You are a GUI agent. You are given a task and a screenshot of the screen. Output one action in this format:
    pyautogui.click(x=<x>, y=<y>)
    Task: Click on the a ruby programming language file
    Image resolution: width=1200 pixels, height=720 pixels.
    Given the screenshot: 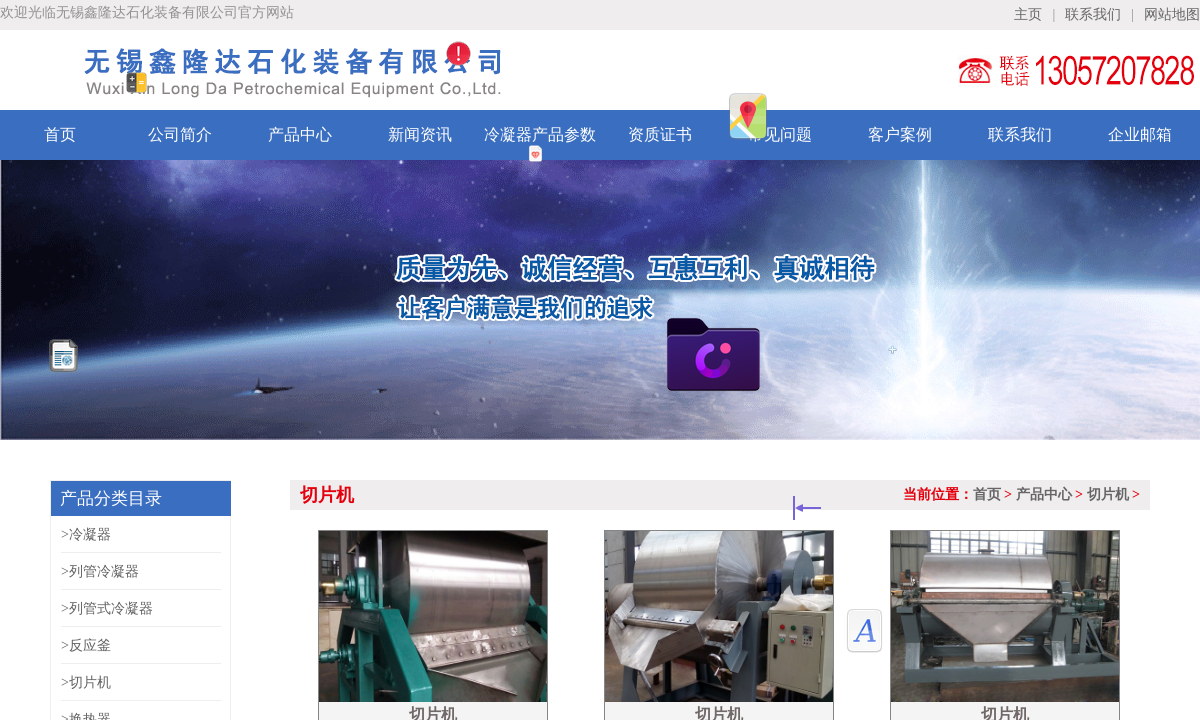 What is the action you would take?
    pyautogui.click(x=535, y=153)
    